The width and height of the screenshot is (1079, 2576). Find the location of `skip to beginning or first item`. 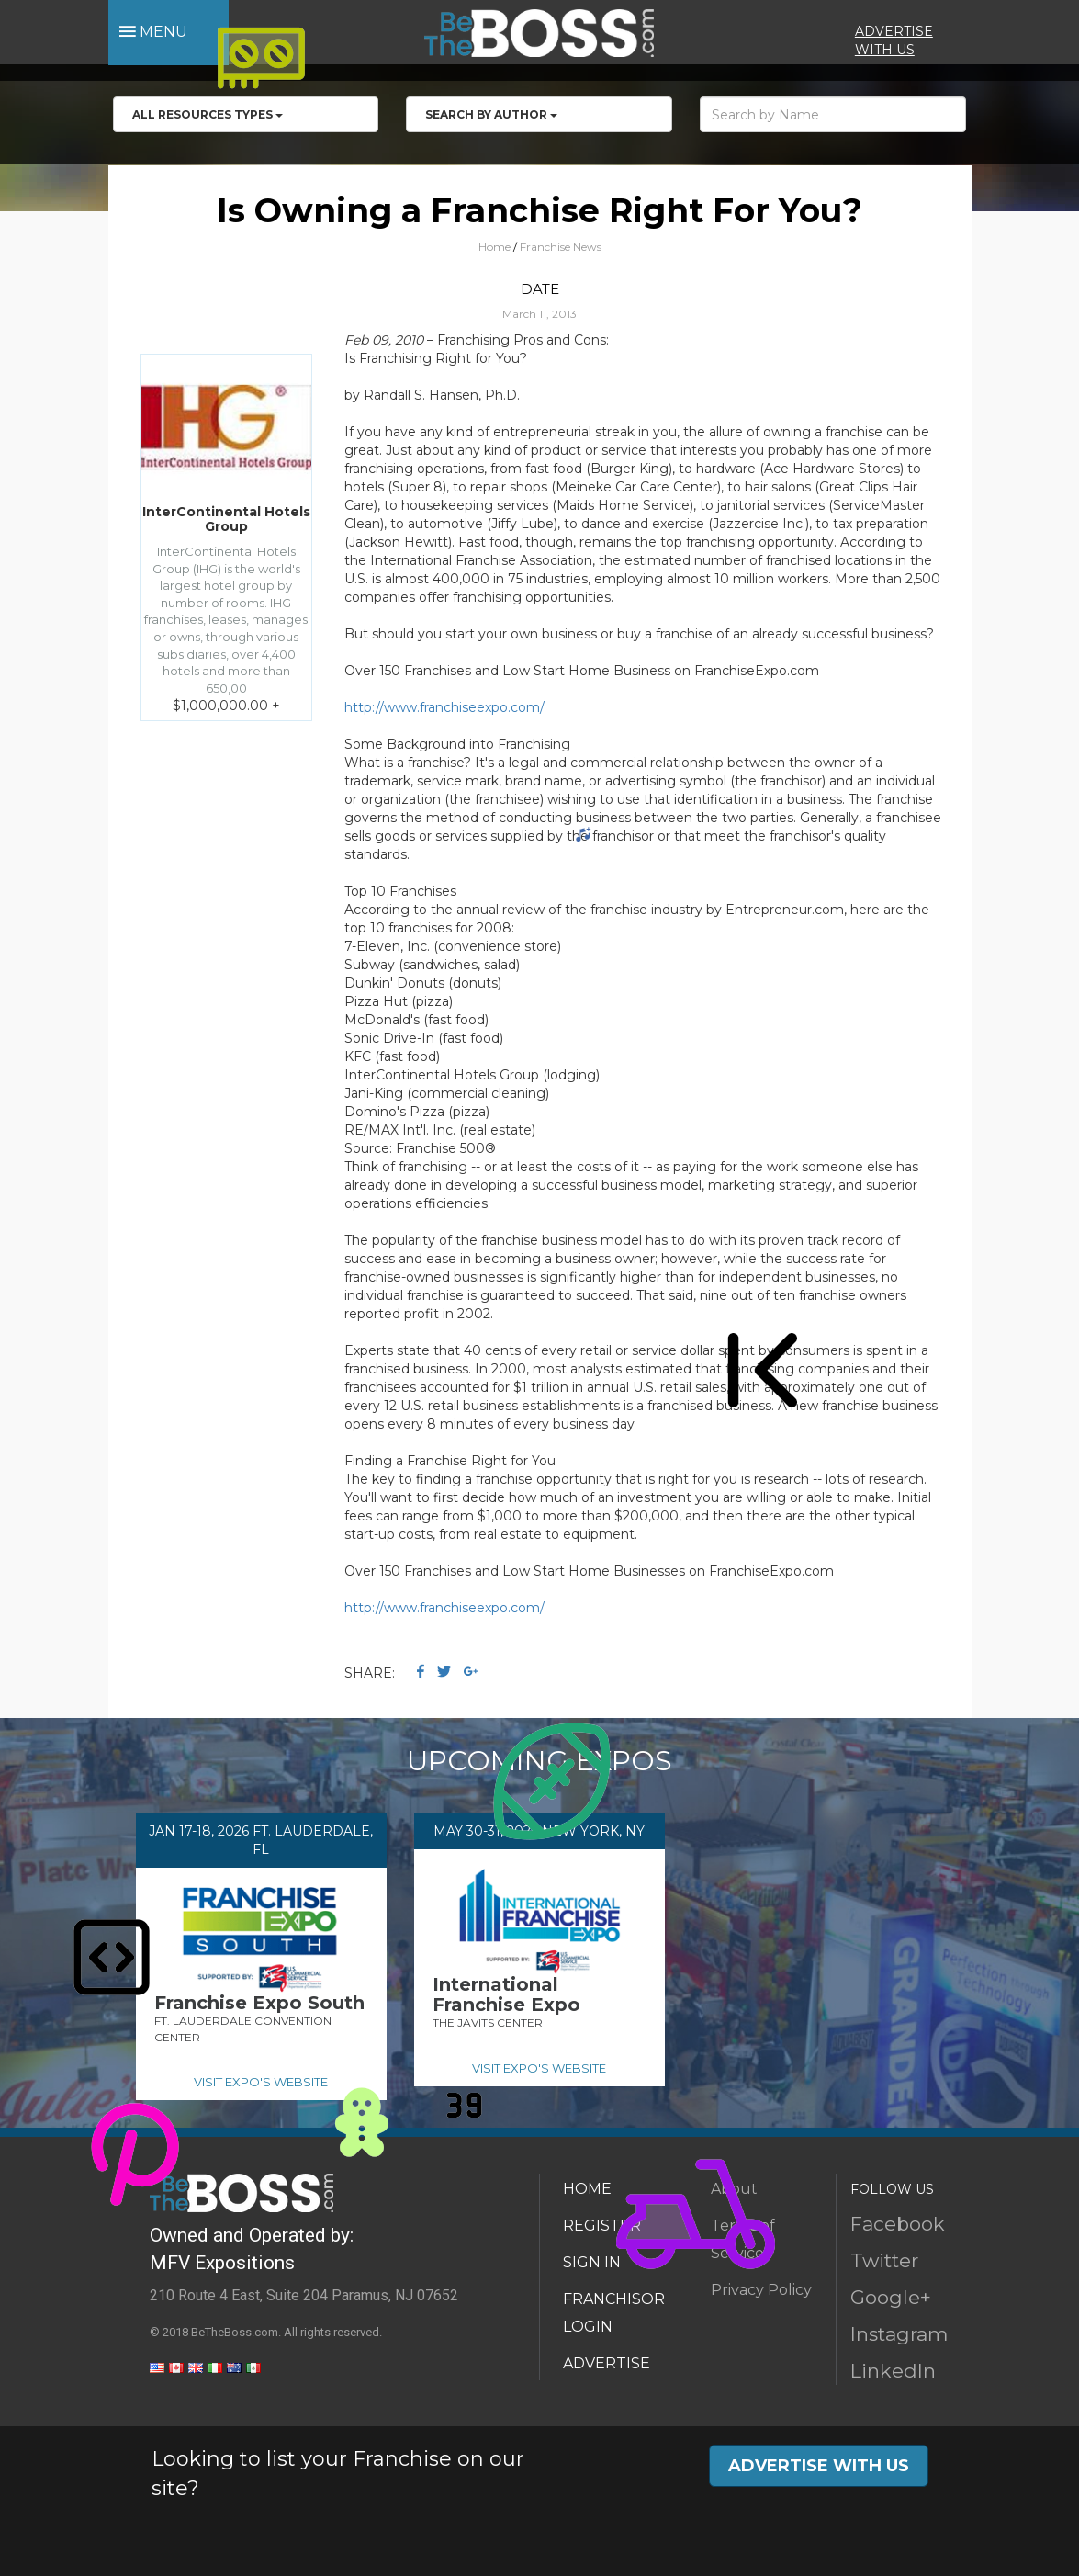

skip to beginning or first item is located at coordinates (759, 1370).